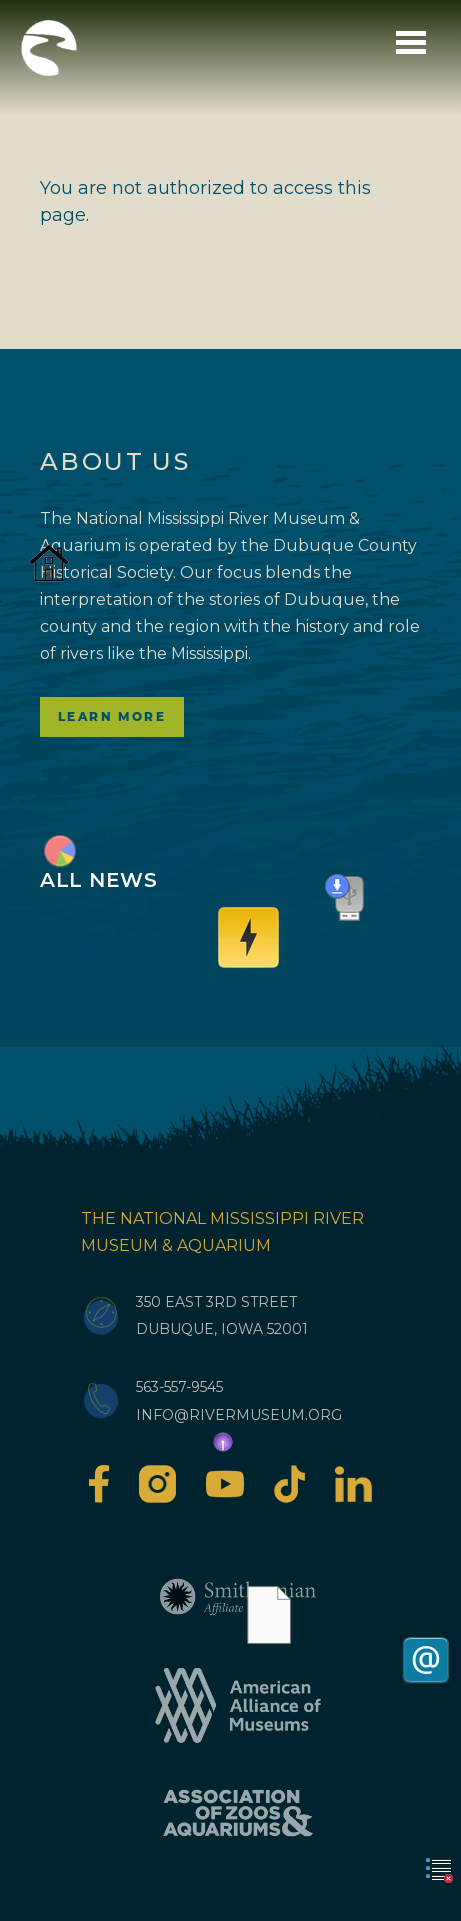  What do you see at coordinates (248, 937) in the screenshot?
I see `access power and battery settings` at bounding box center [248, 937].